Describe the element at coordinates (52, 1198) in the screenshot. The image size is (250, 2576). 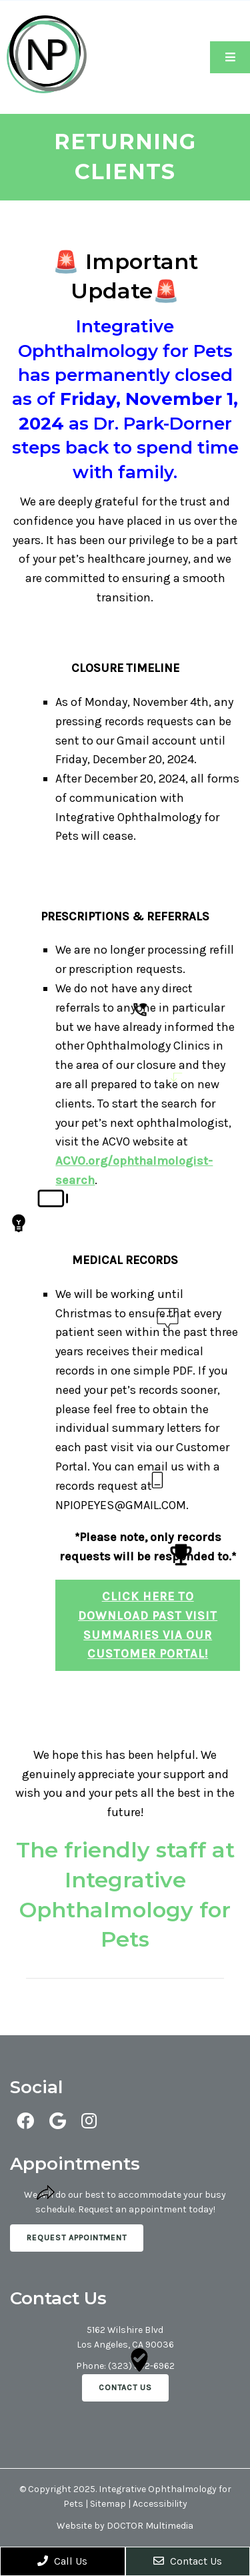
I see `indicates battery is completely drained` at that location.